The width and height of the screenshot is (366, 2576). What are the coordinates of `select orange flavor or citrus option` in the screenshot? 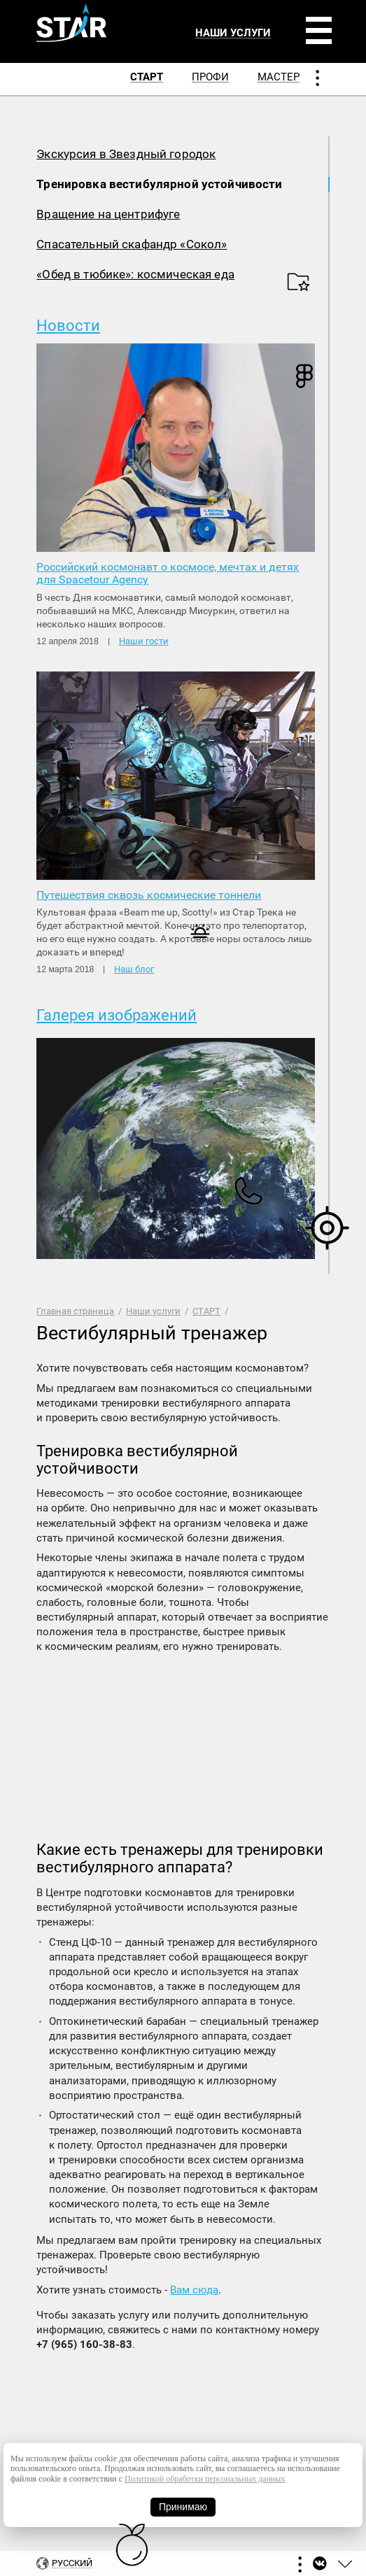 It's located at (132, 2545).